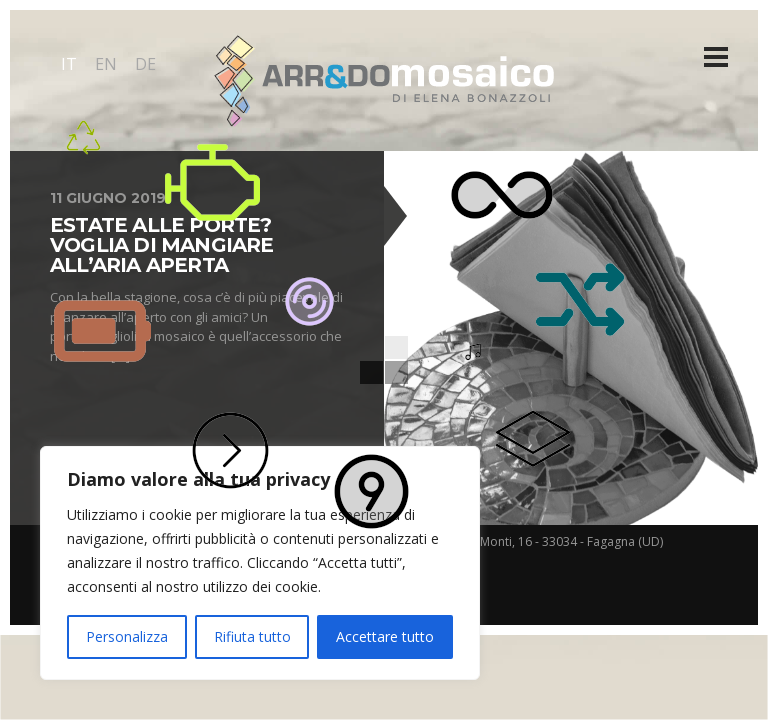 The height and width of the screenshot is (720, 768). I want to click on shuffle or randomize playlist order, so click(578, 299).